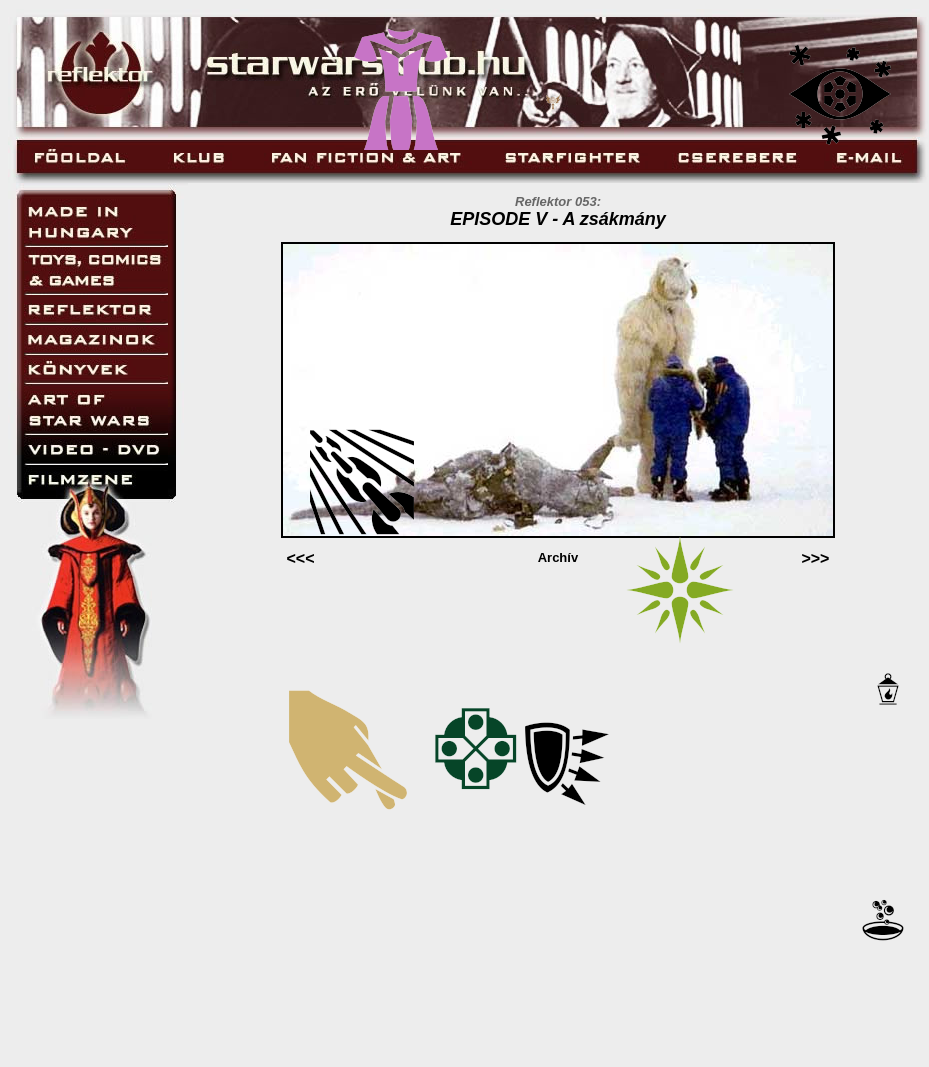 The height and width of the screenshot is (1067, 929). I want to click on view frost or ice-related content, so click(840, 94).